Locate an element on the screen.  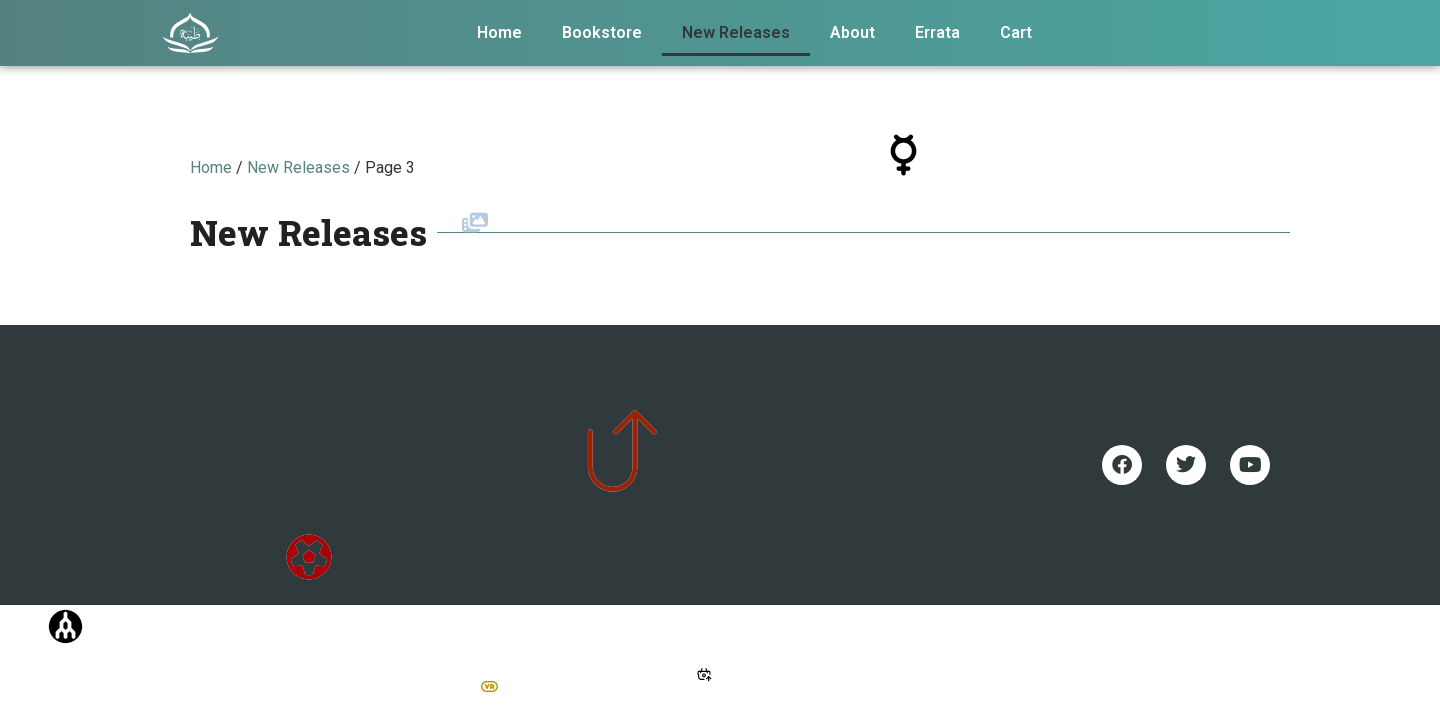
access sports or soccer-related content is located at coordinates (309, 557).